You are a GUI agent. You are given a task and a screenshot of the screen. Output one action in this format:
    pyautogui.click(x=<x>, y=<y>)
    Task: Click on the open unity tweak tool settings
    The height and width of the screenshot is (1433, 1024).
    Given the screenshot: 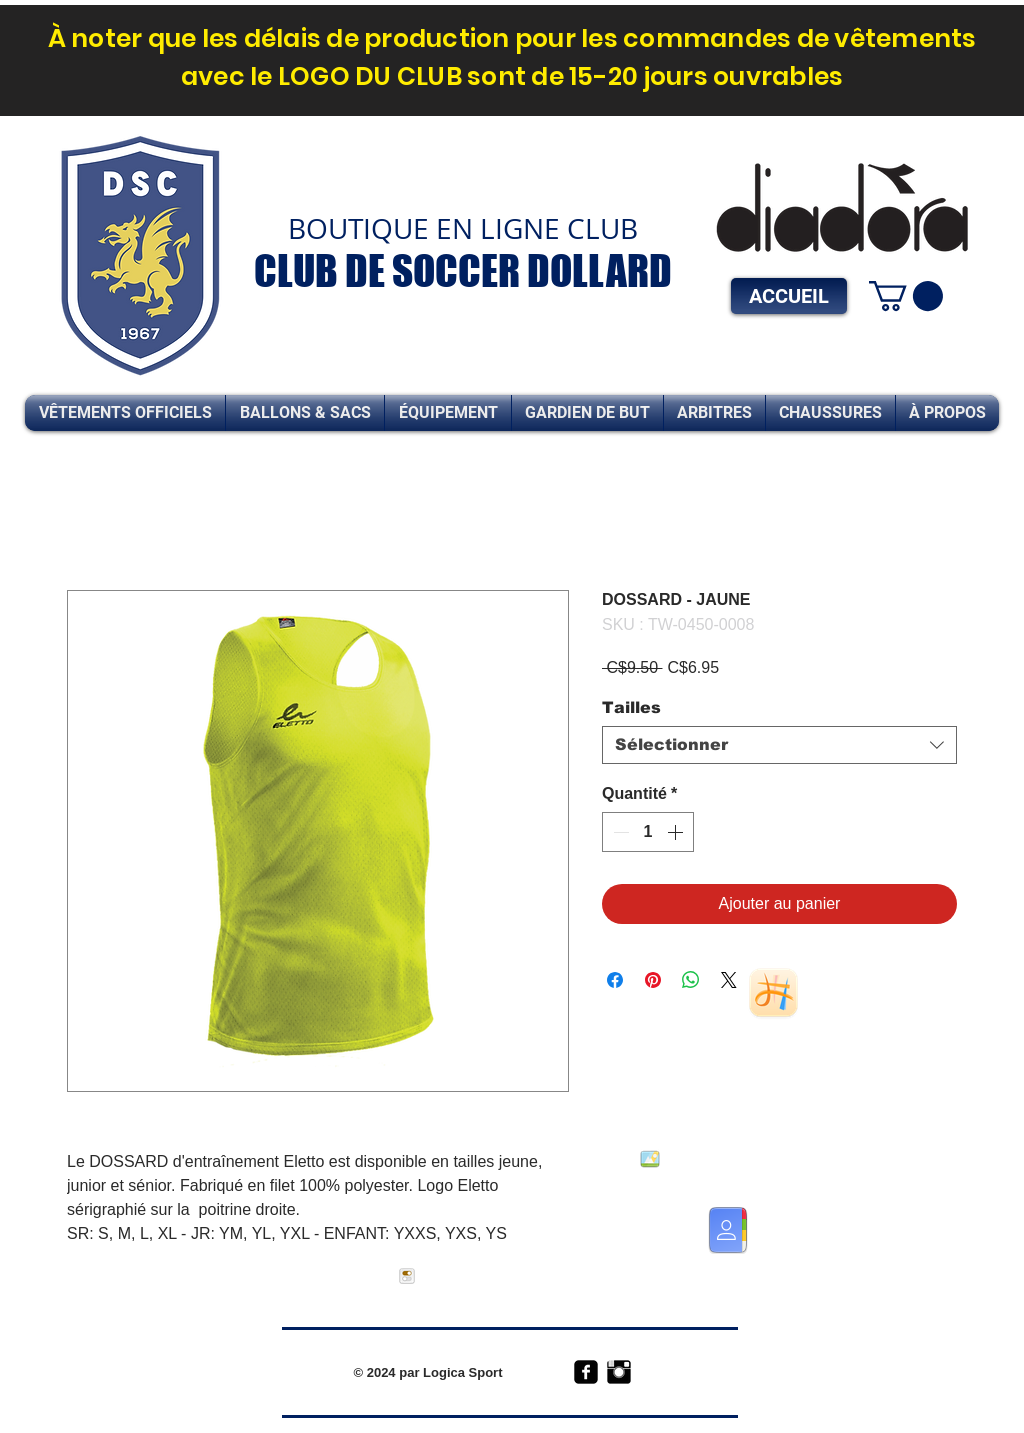 What is the action you would take?
    pyautogui.click(x=407, y=1276)
    